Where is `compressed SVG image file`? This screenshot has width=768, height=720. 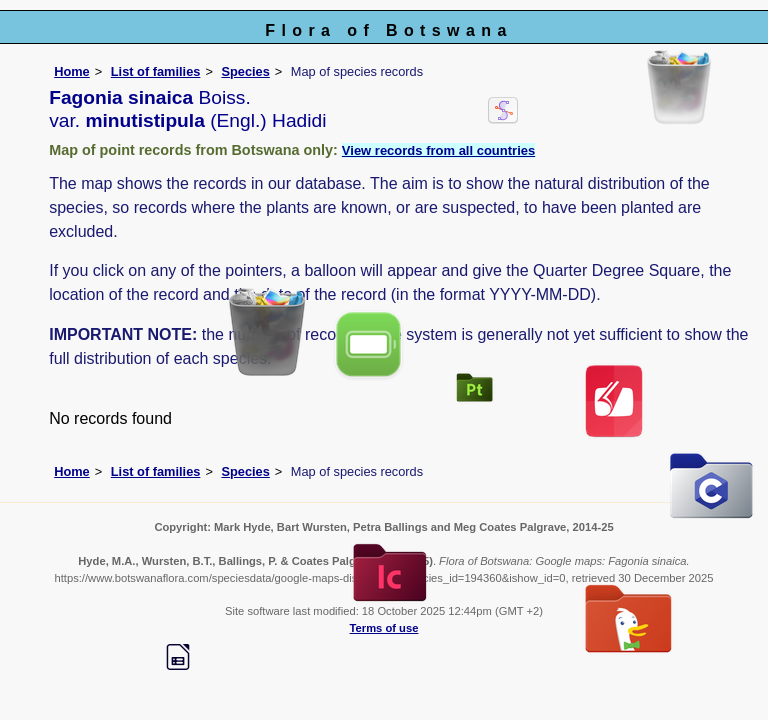 compressed SVG image file is located at coordinates (503, 109).